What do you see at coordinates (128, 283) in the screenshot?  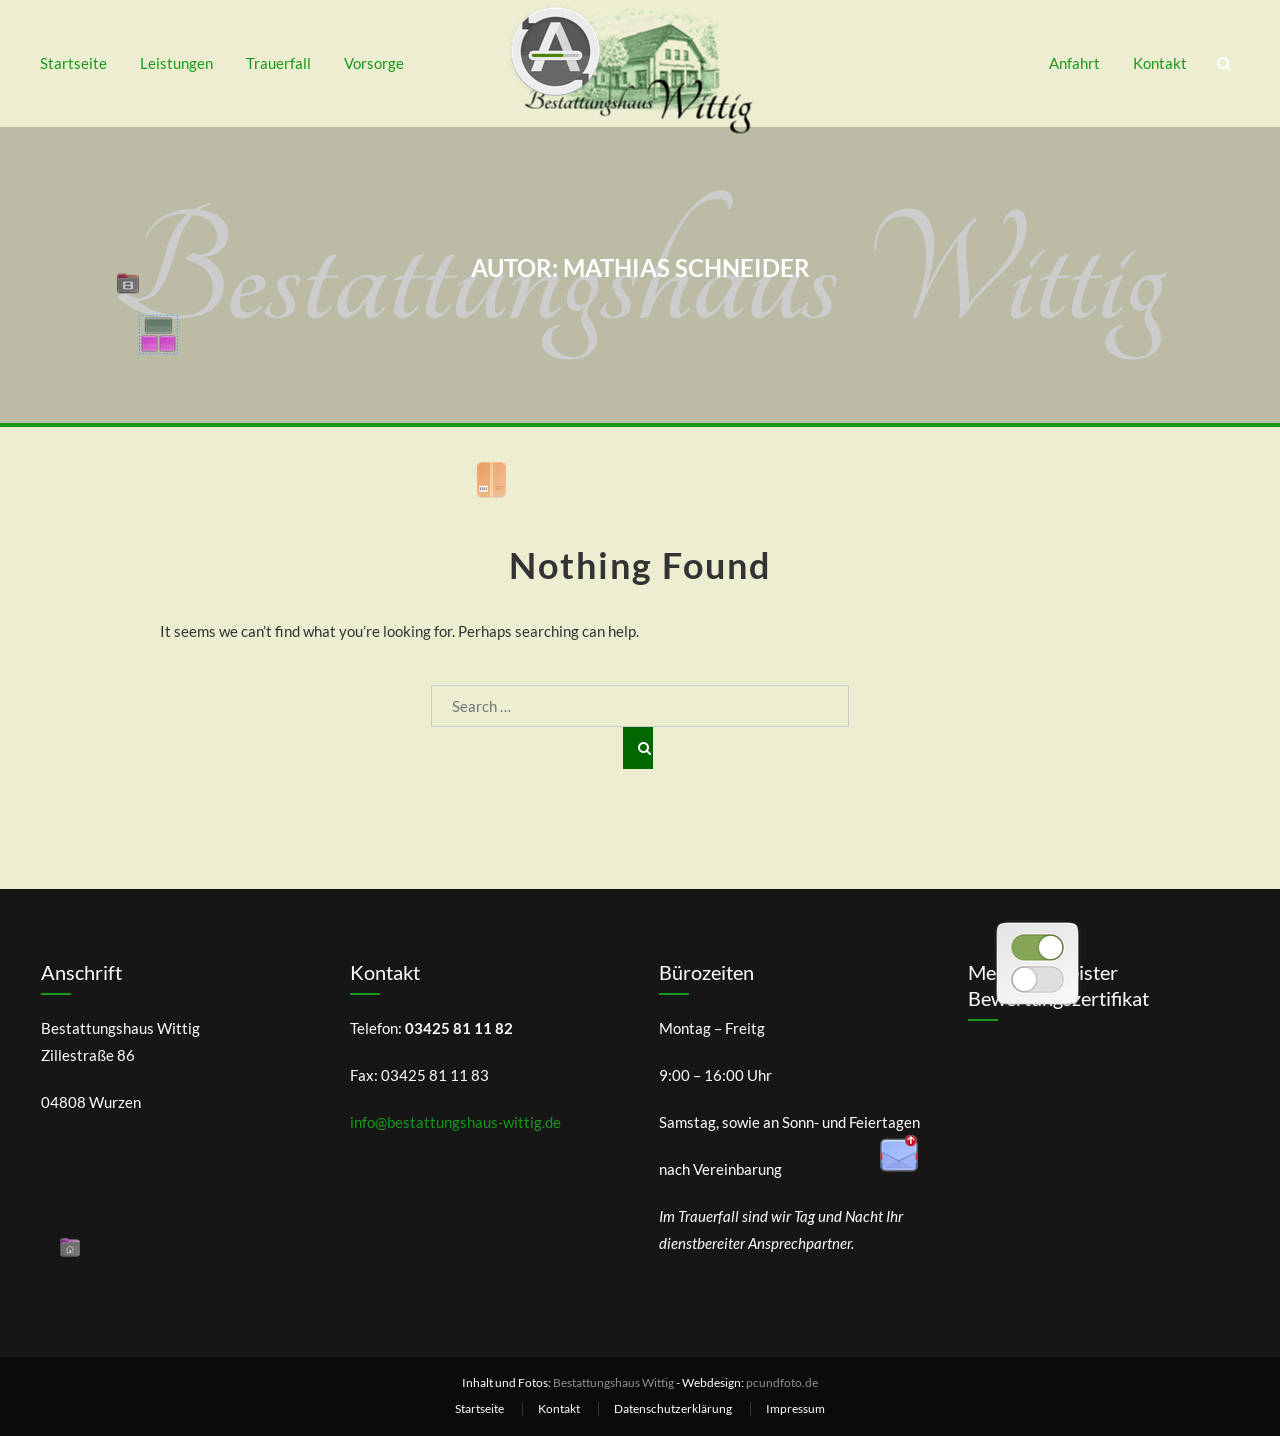 I see `open your videos folder` at bounding box center [128, 283].